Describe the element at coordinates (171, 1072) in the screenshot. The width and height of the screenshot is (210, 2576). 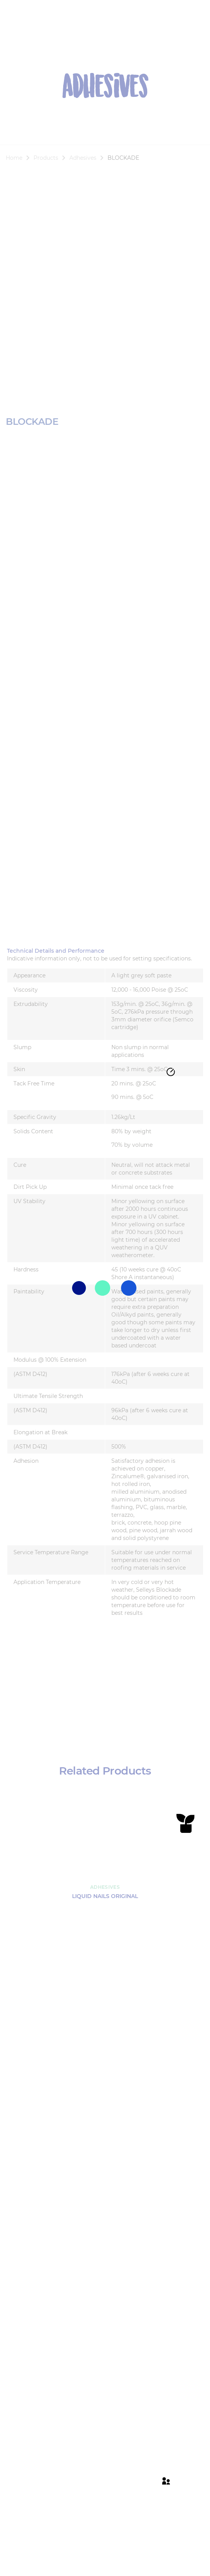
I see `access navigation or compass features` at that location.